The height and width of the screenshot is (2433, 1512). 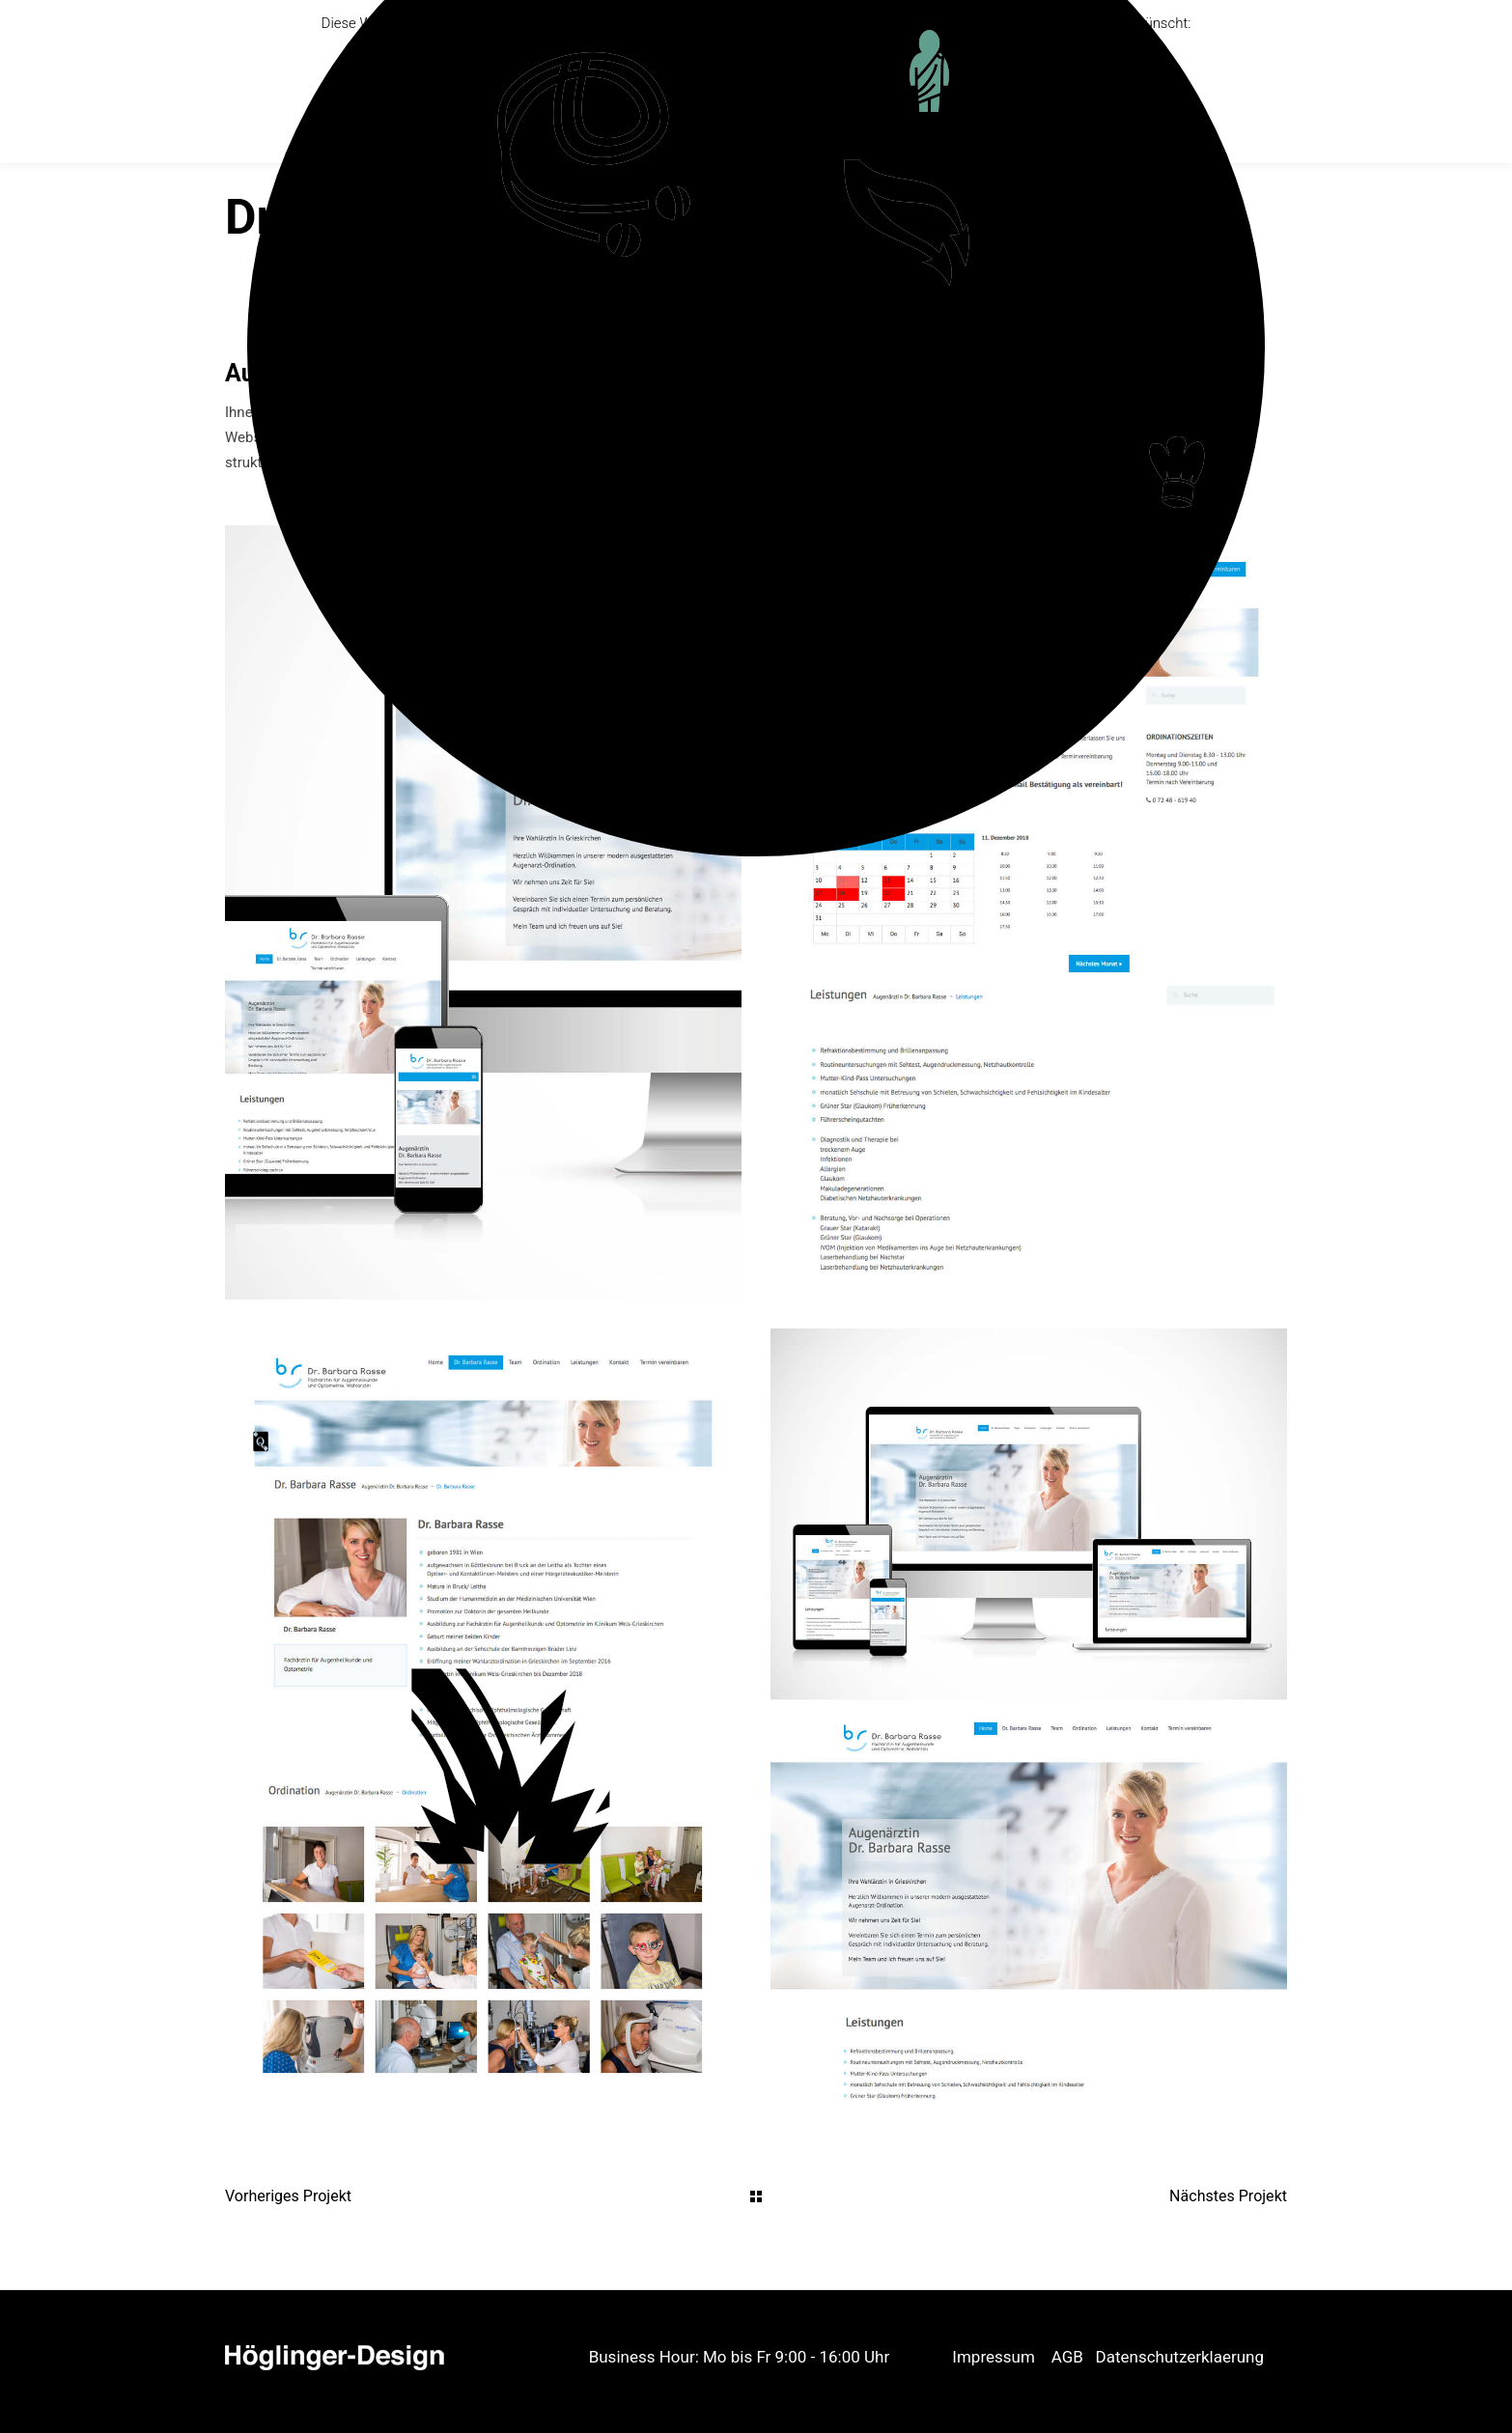 I want to click on select roman or ancient civilization theme, so click(x=929, y=70).